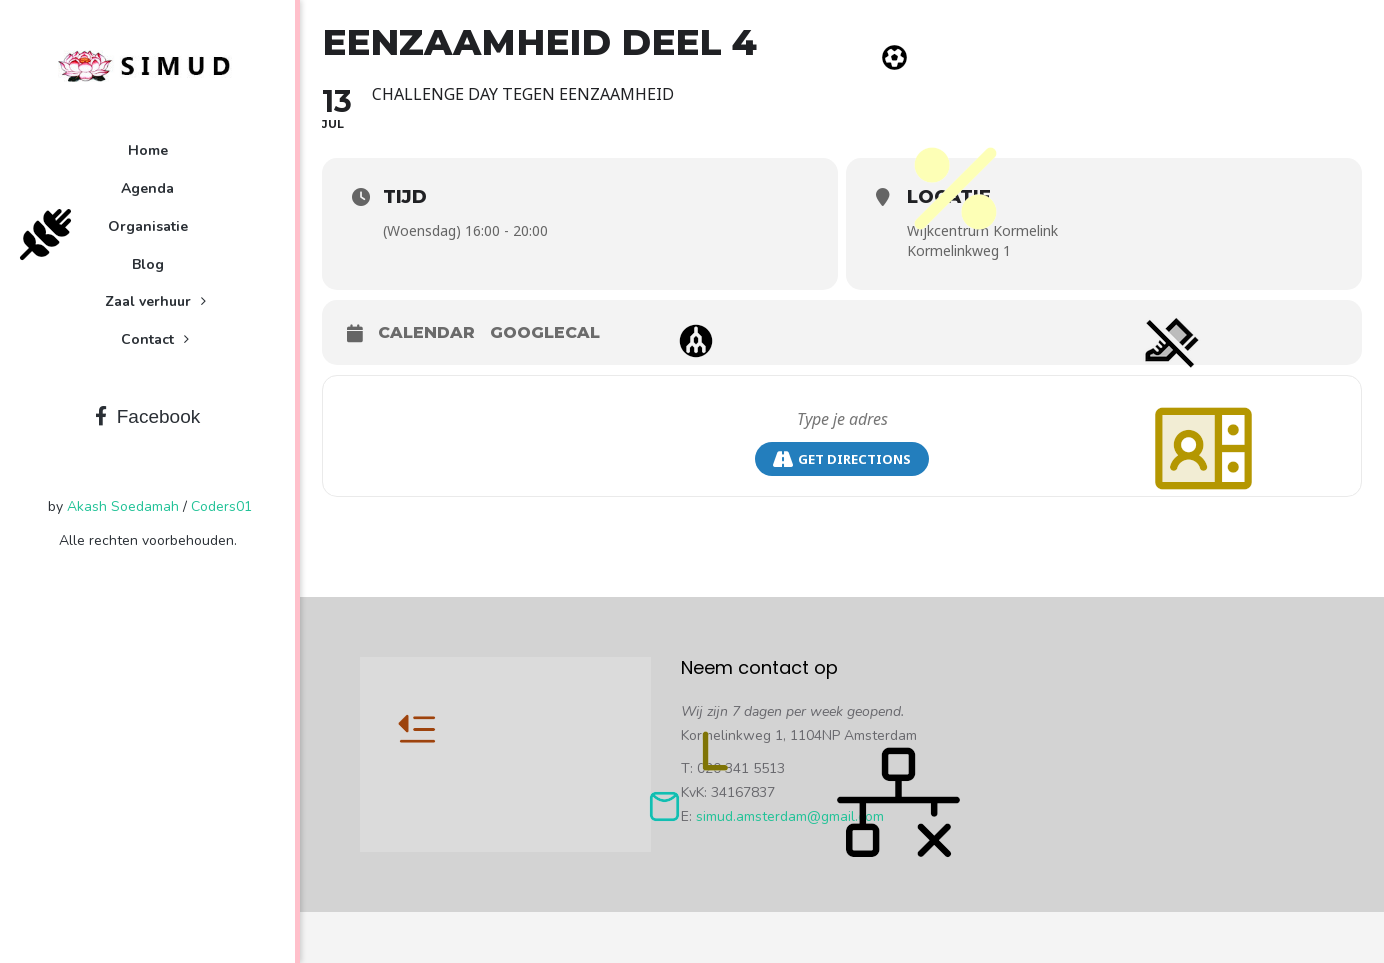 The image size is (1384, 963). What do you see at coordinates (1172, 342) in the screenshot?
I see `indicates a restricted area where stepping is prohibited` at bounding box center [1172, 342].